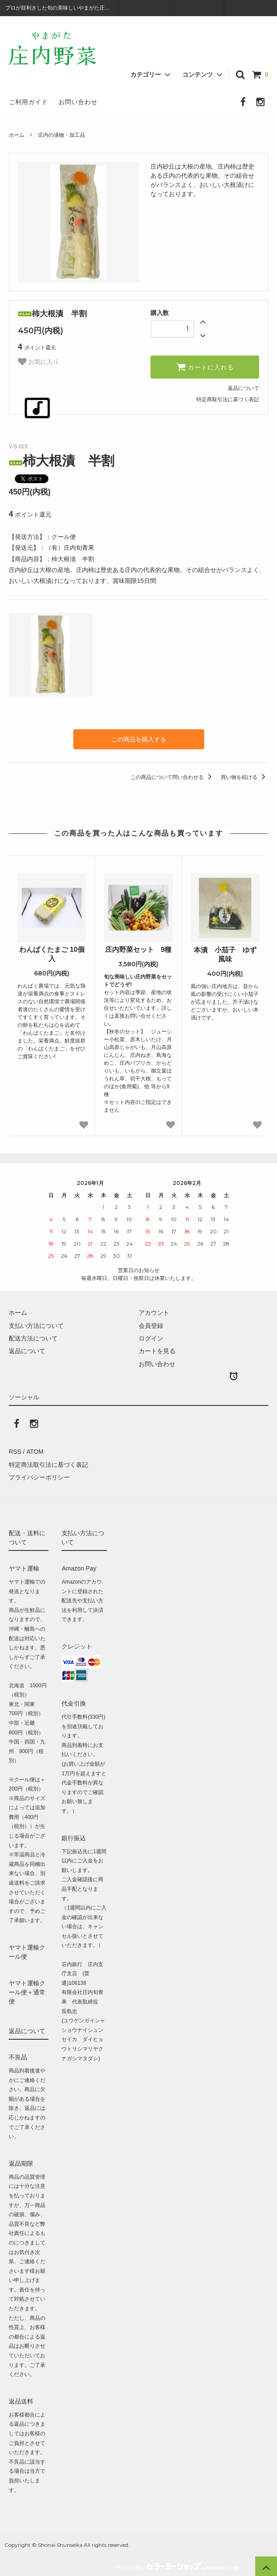  What do you see at coordinates (233, 1376) in the screenshot?
I see `set or manage alarms` at bounding box center [233, 1376].